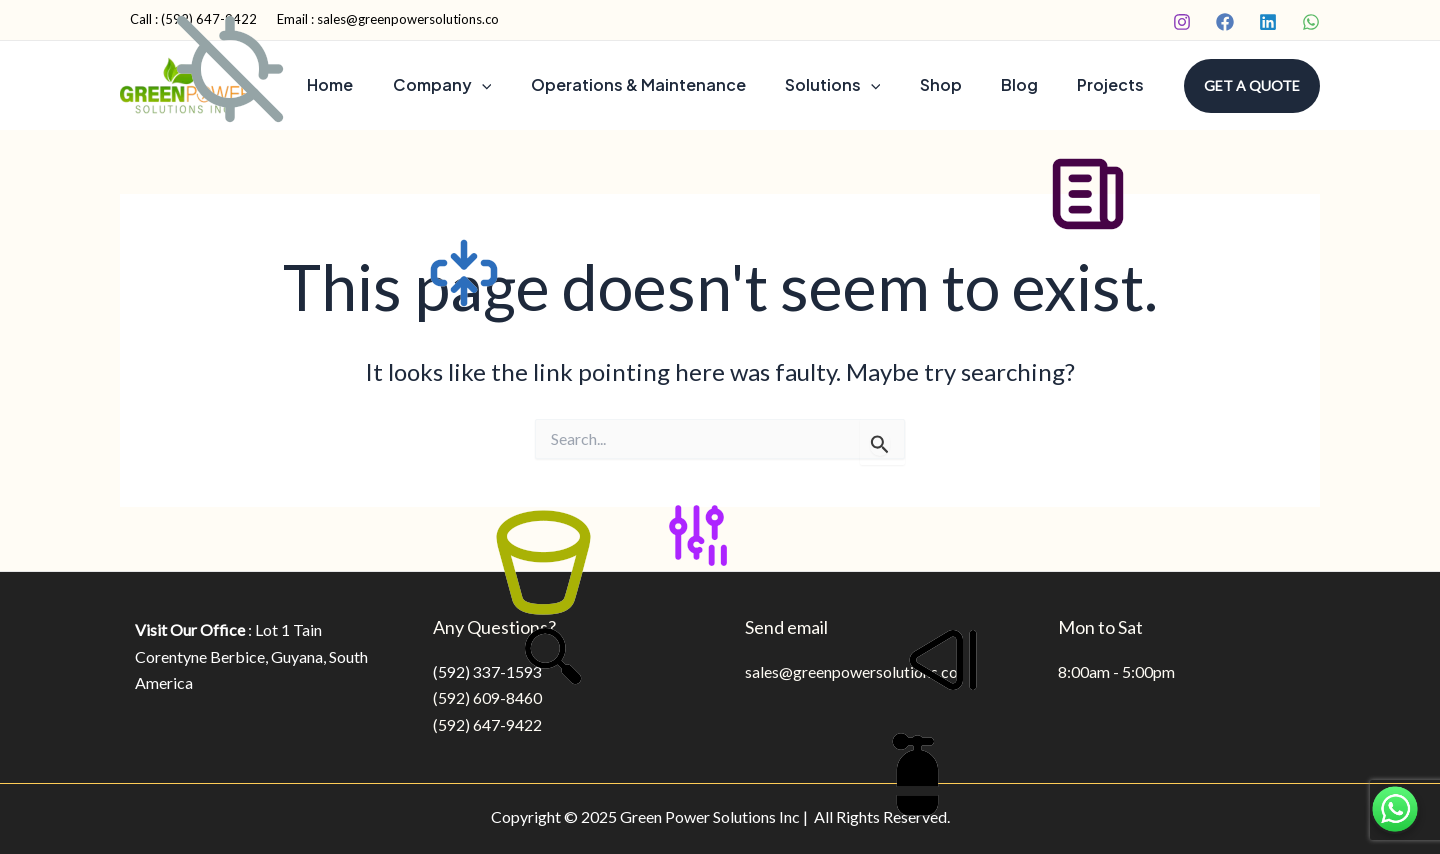  Describe the element at coordinates (943, 660) in the screenshot. I see `skip to previous track or beginning` at that location.